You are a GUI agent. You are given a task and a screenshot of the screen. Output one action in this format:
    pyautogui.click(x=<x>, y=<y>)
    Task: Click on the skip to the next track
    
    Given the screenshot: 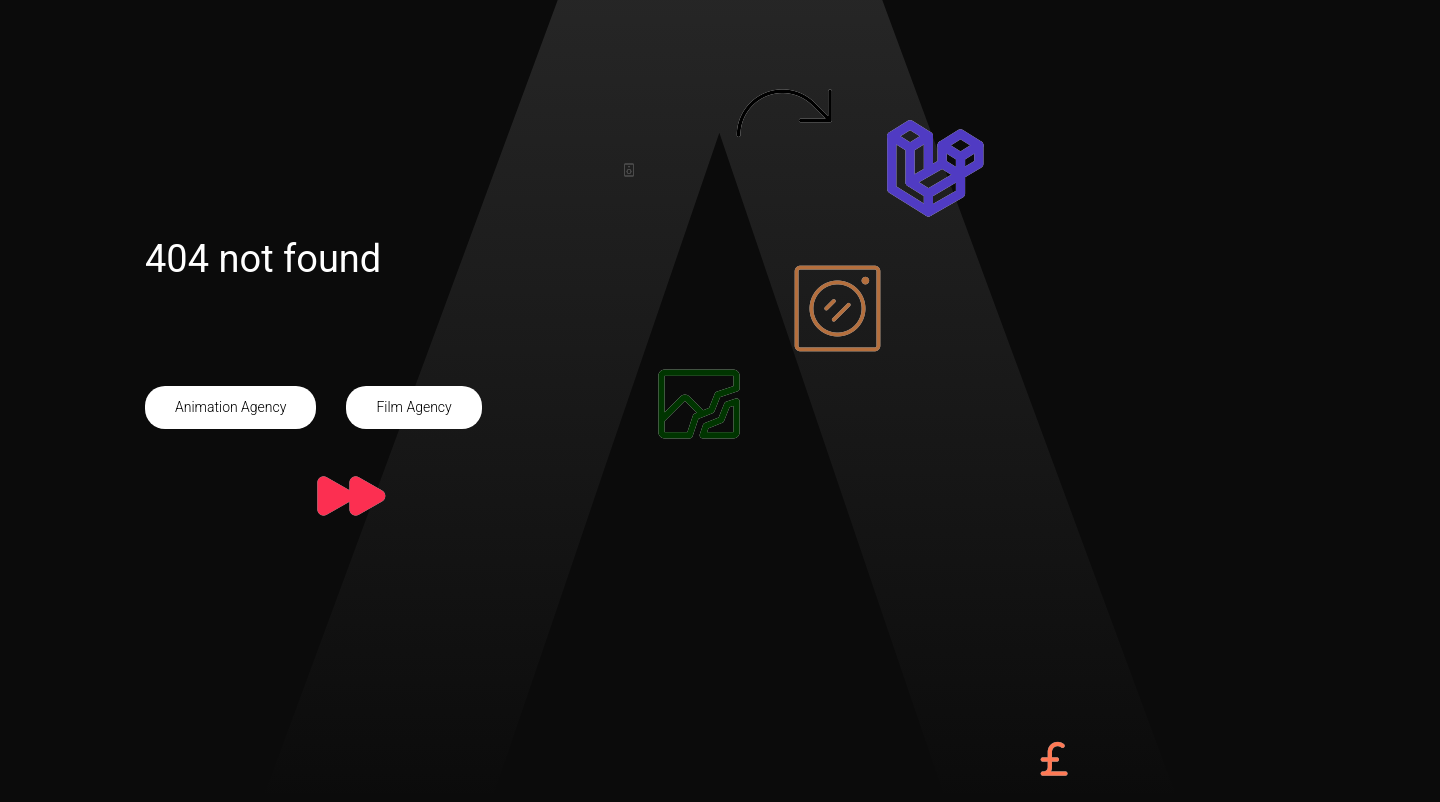 What is the action you would take?
    pyautogui.click(x=349, y=493)
    